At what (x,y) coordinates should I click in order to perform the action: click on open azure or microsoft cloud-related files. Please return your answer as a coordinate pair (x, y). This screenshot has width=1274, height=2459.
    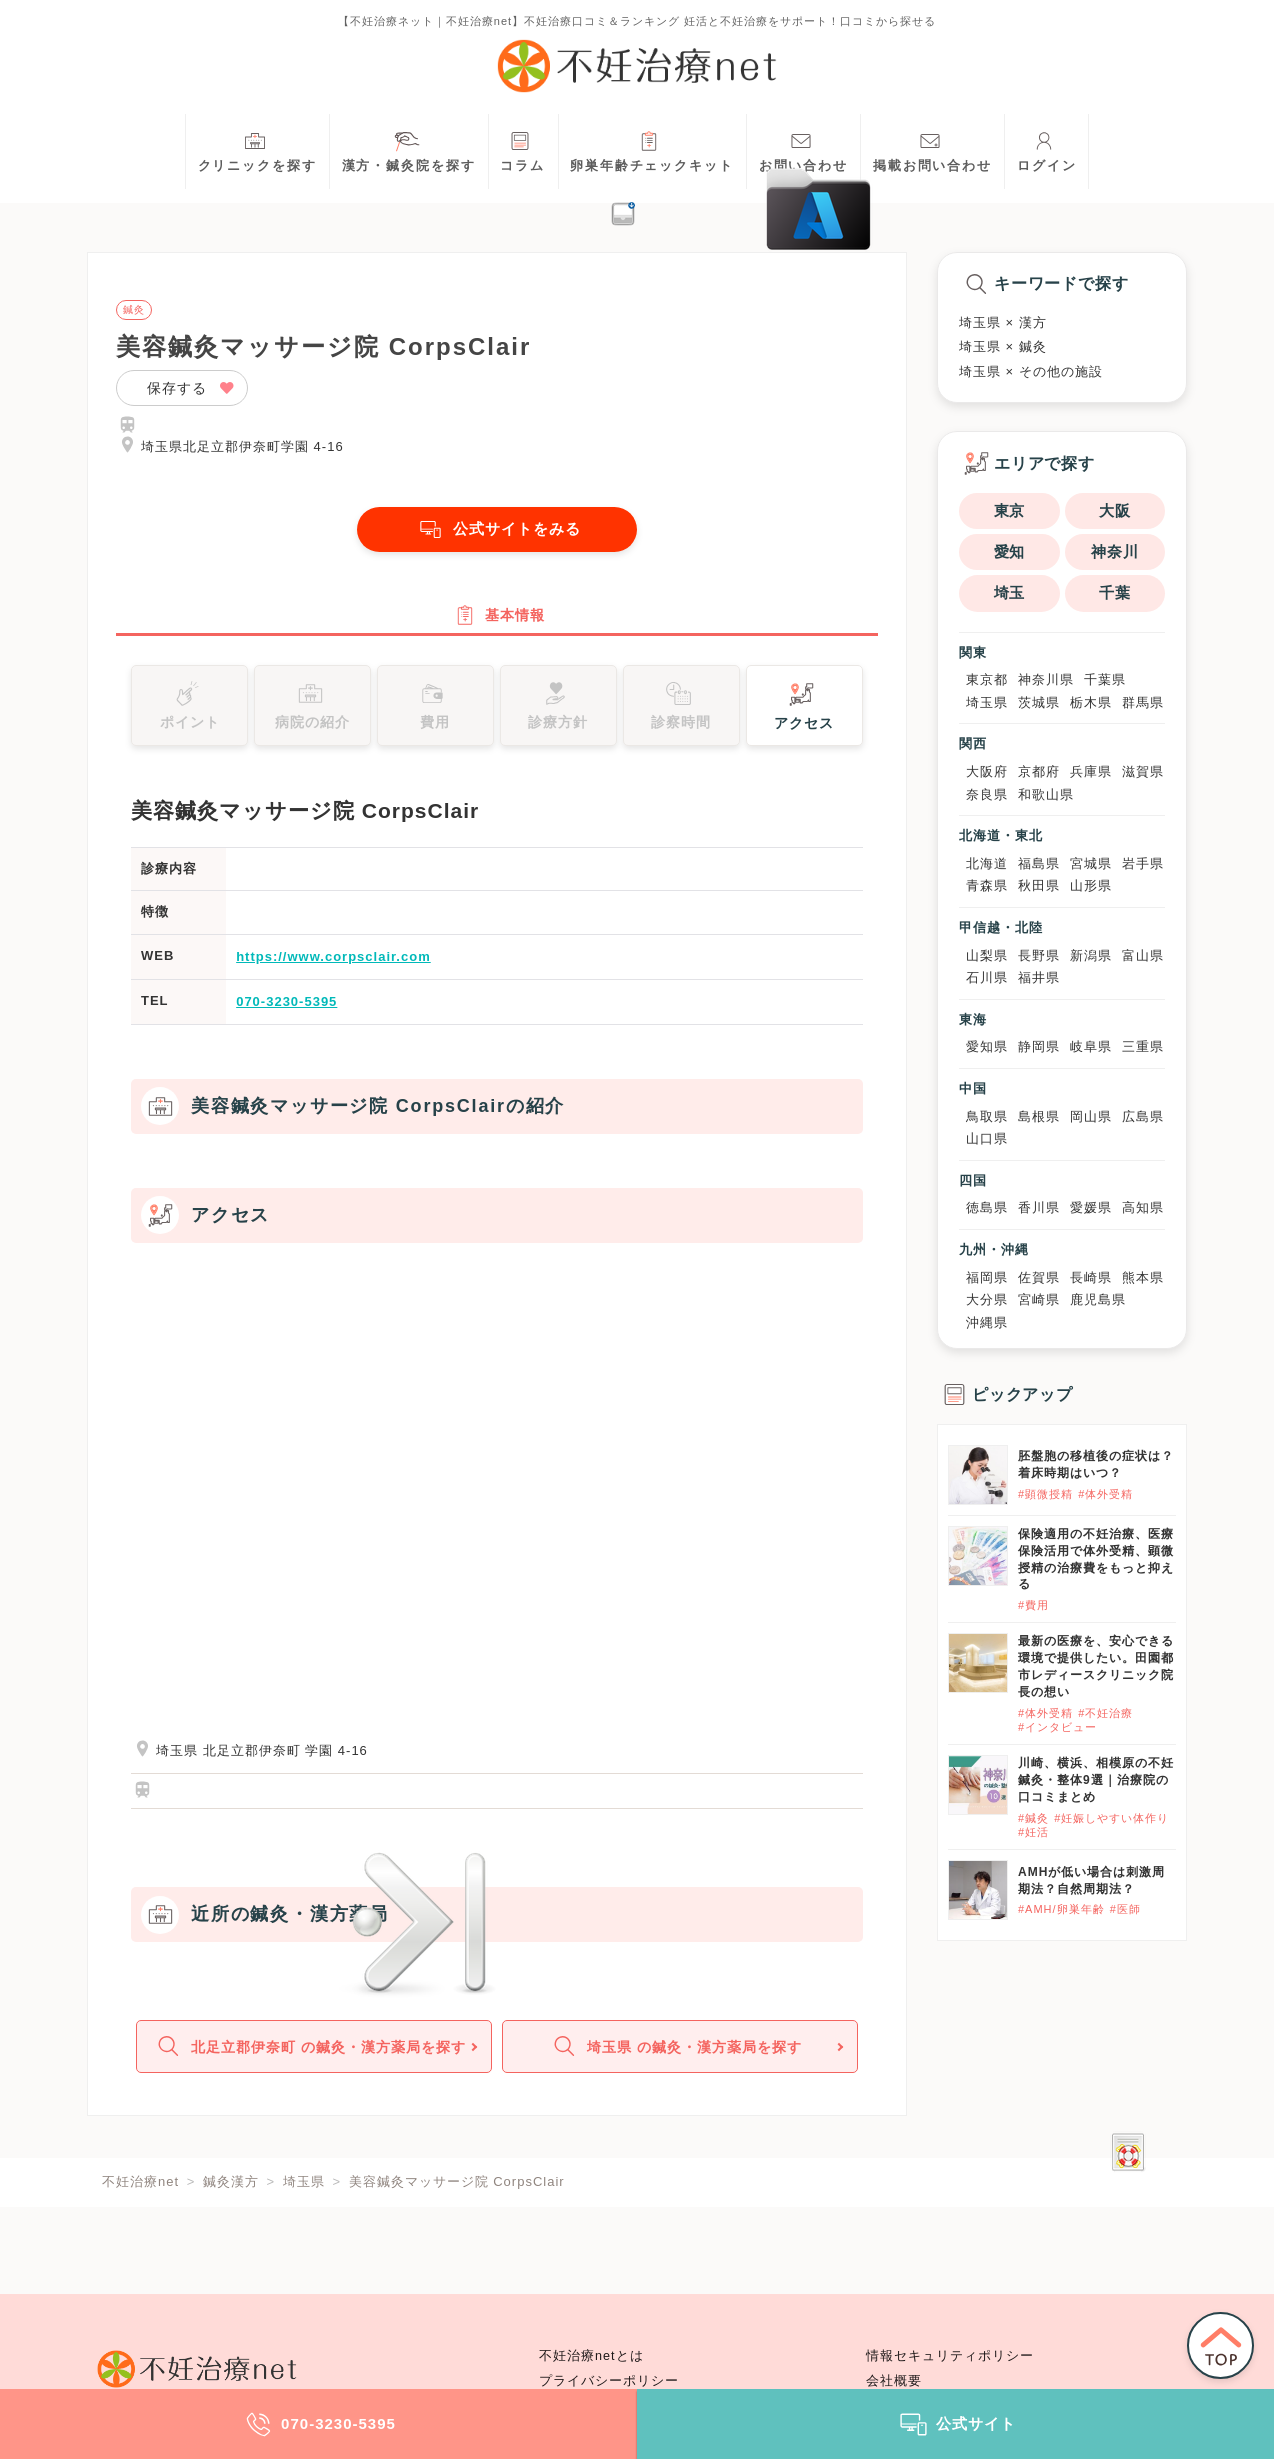
    Looking at the image, I should click on (818, 212).